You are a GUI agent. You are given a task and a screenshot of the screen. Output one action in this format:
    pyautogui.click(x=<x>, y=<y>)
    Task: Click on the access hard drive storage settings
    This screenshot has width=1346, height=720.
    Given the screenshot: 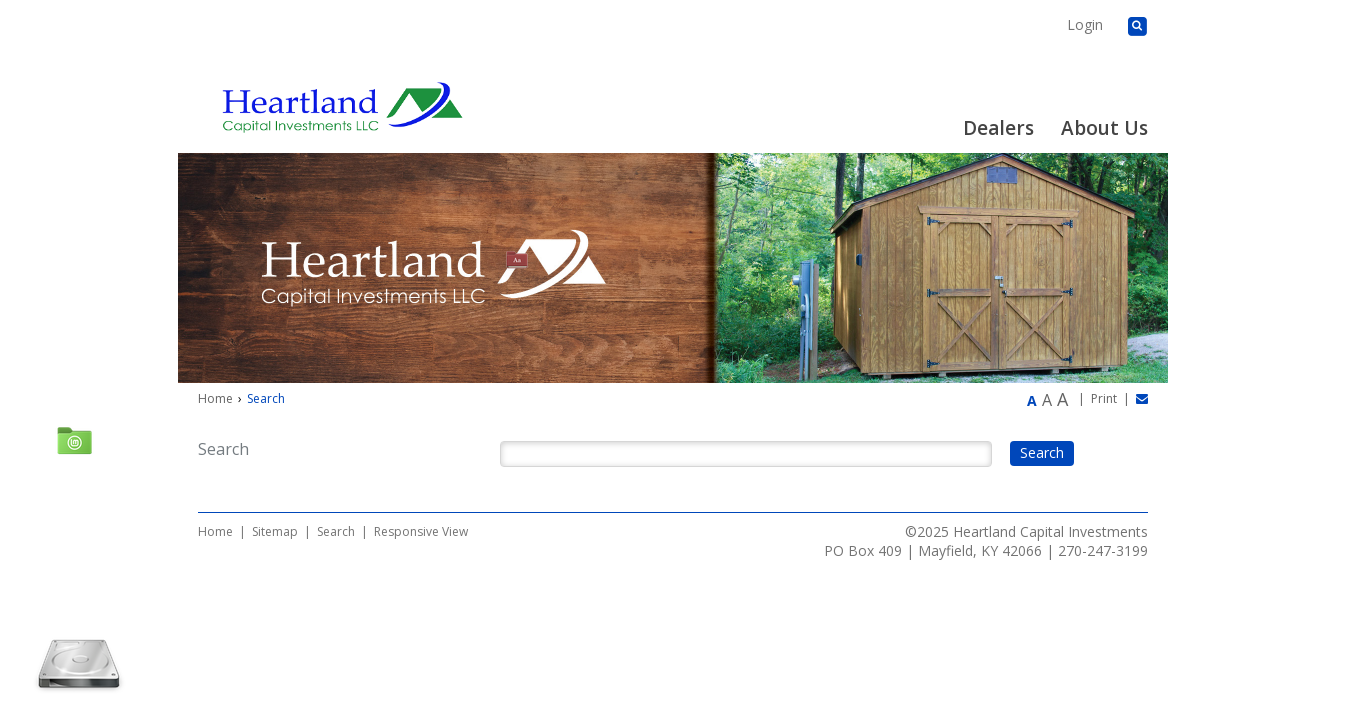 What is the action you would take?
    pyautogui.click(x=79, y=666)
    